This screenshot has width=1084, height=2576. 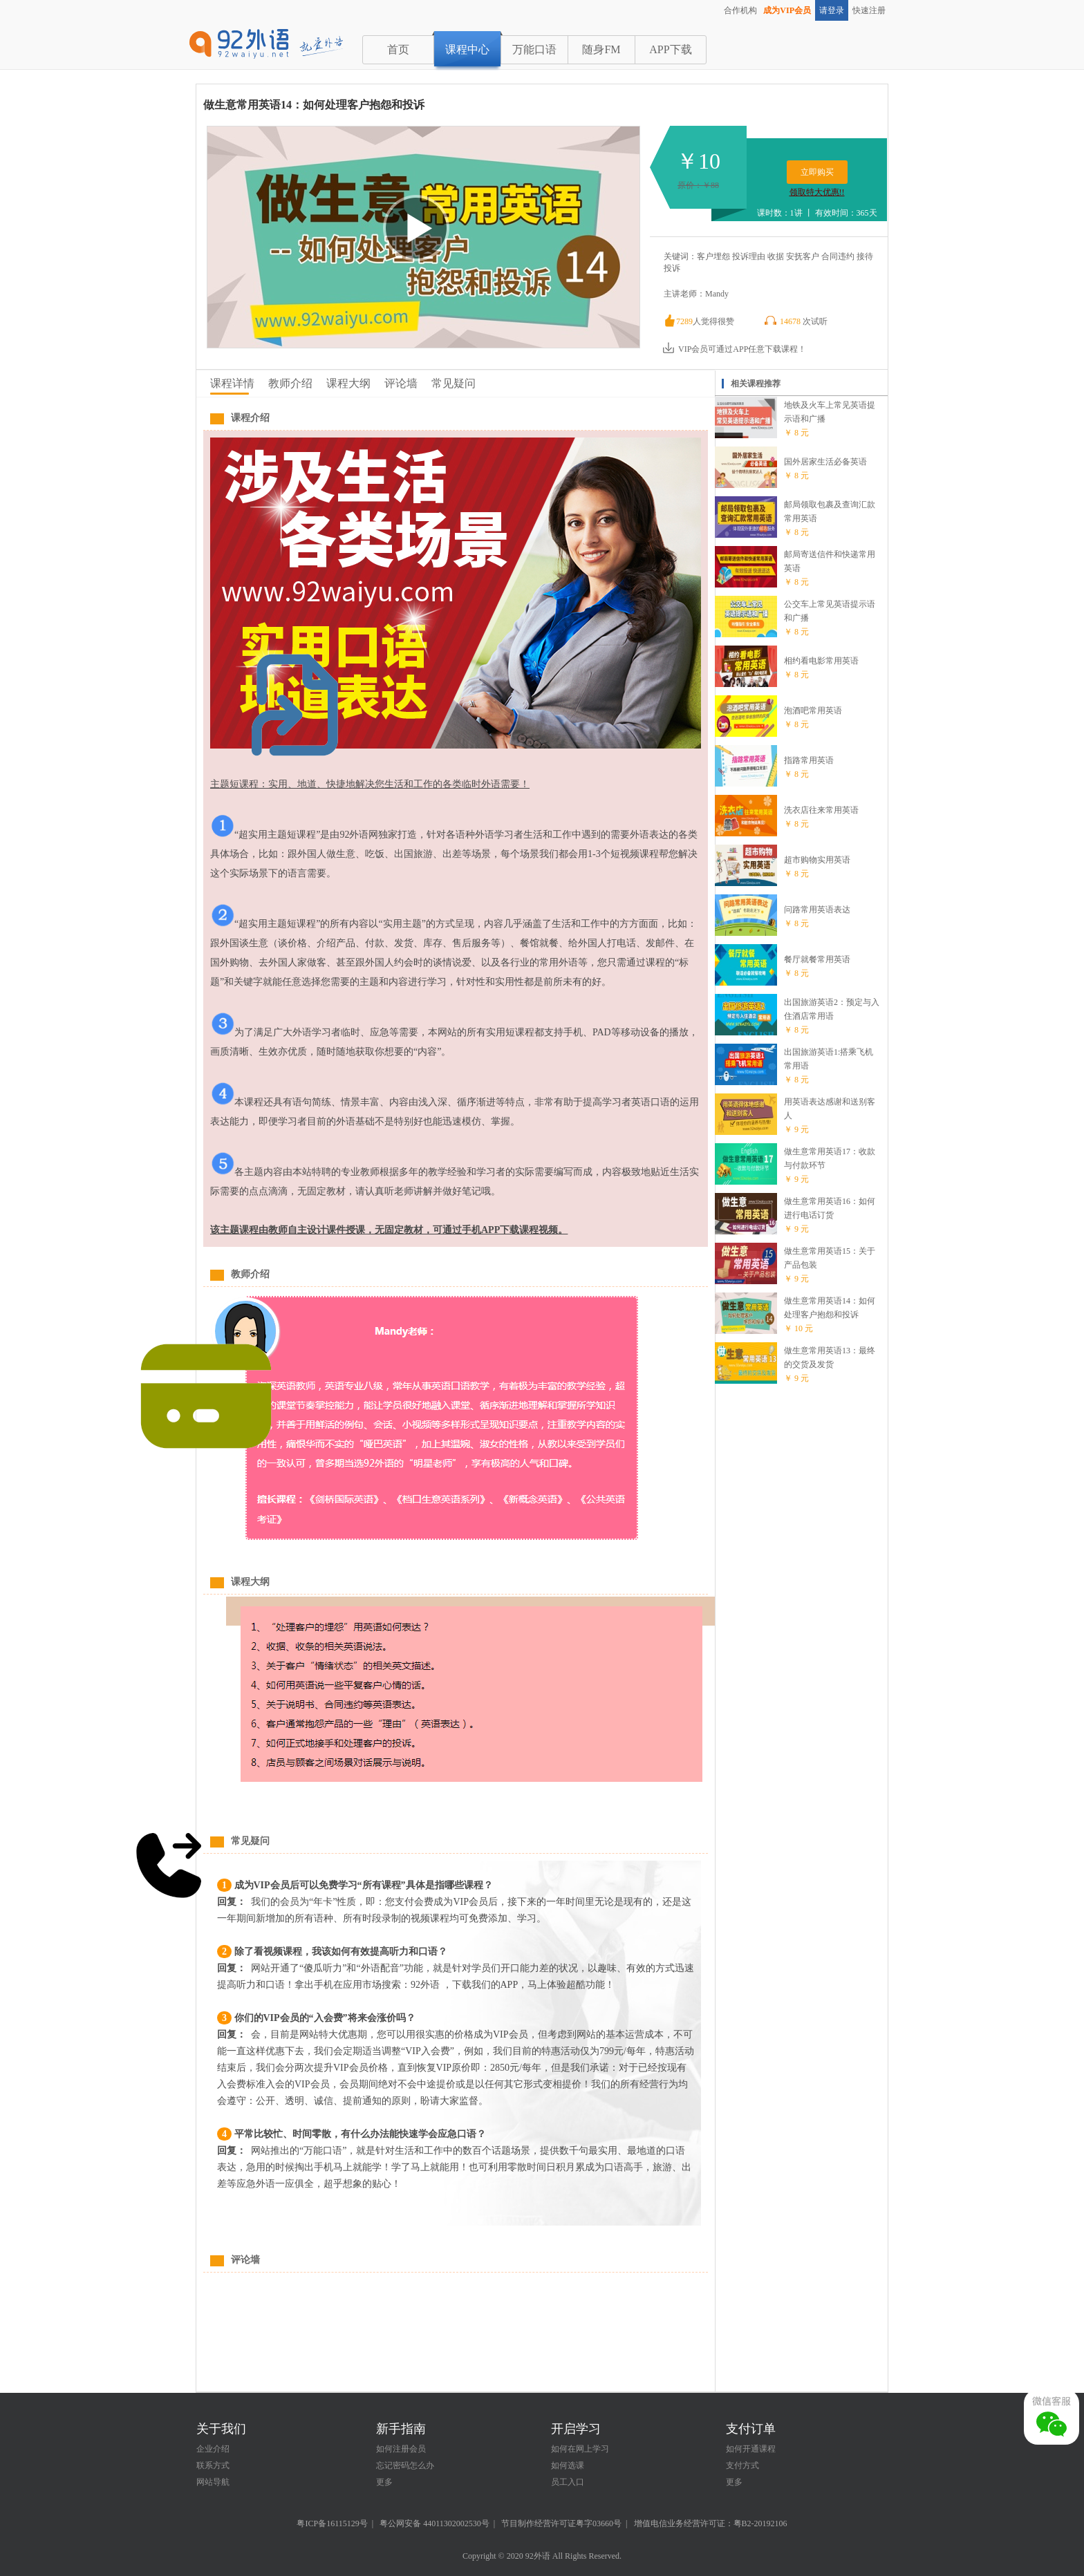 I want to click on create a symbolic link to this file, so click(x=297, y=705).